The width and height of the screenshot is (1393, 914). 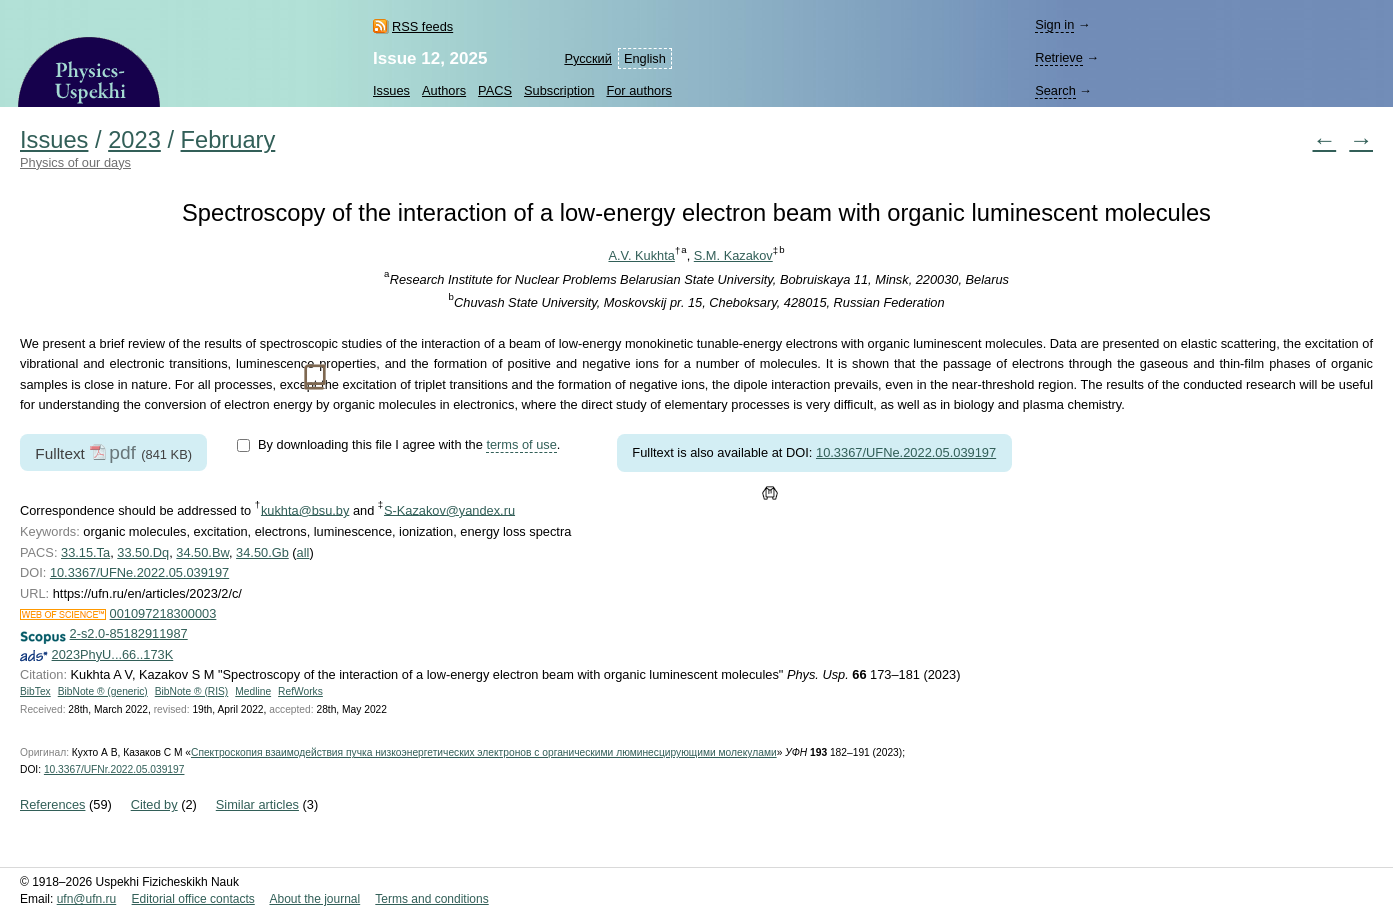 What do you see at coordinates (315, 377) in the screenshot?
I see `open your library or reading list` at bounding box center [315, 377].